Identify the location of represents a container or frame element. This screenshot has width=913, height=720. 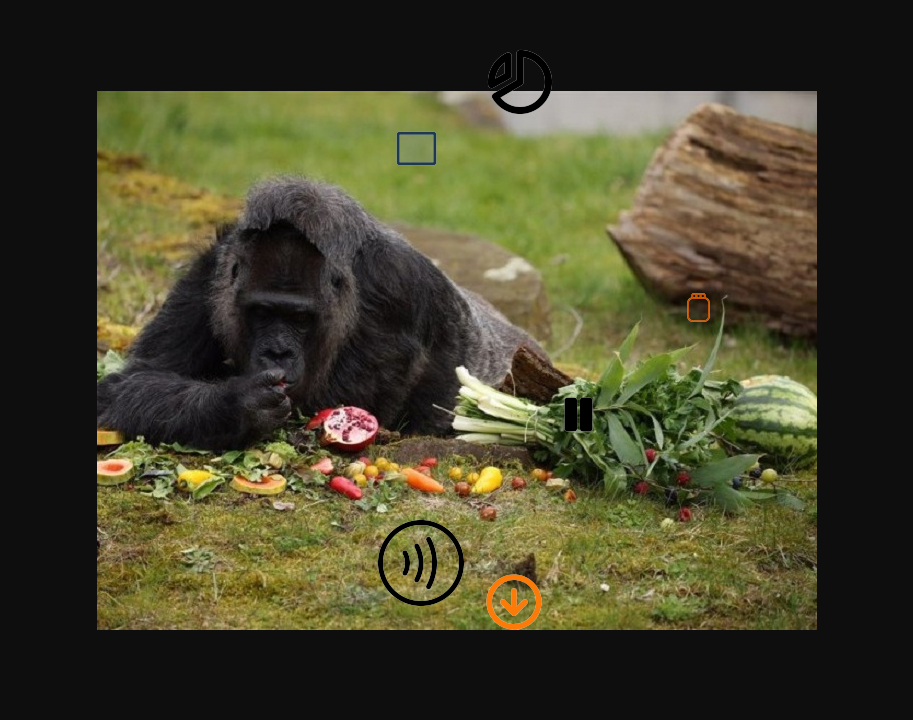
(416, 148).